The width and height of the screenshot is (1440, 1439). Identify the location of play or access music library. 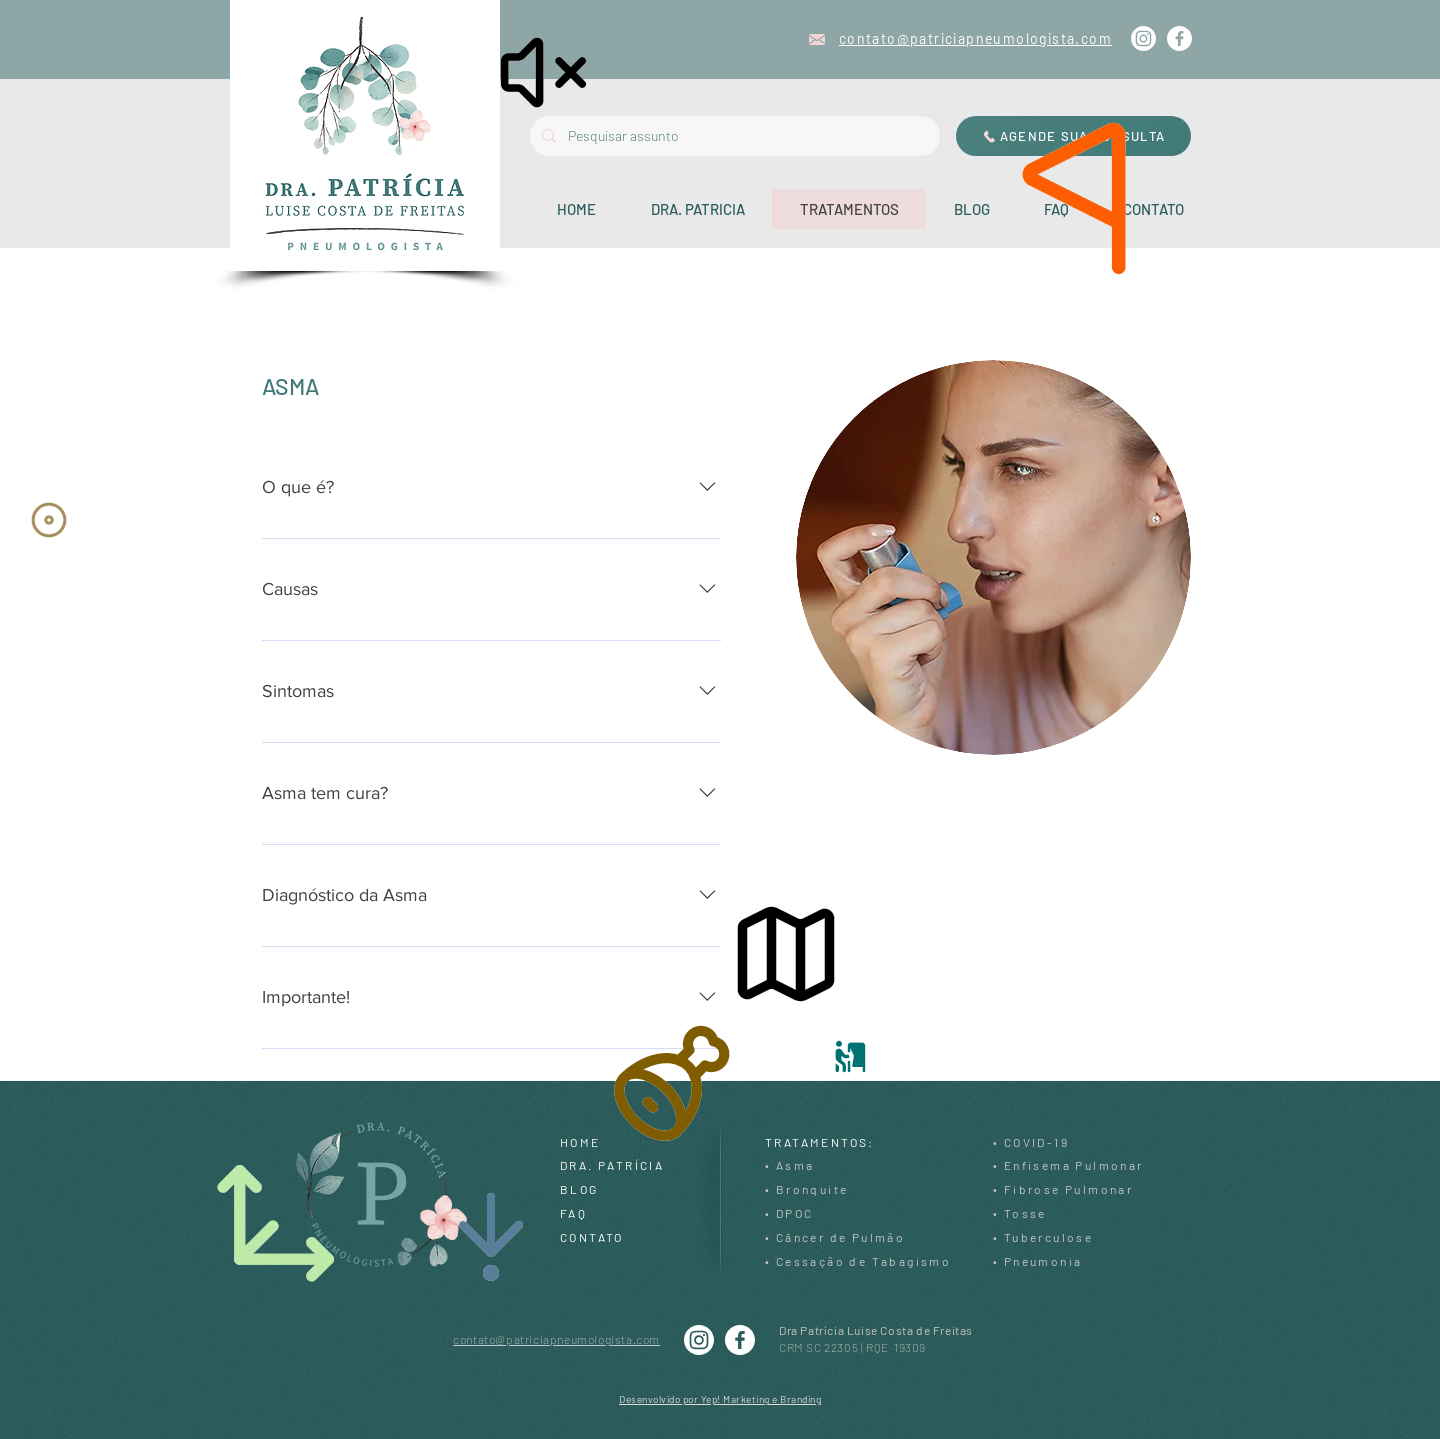
(49, 520).